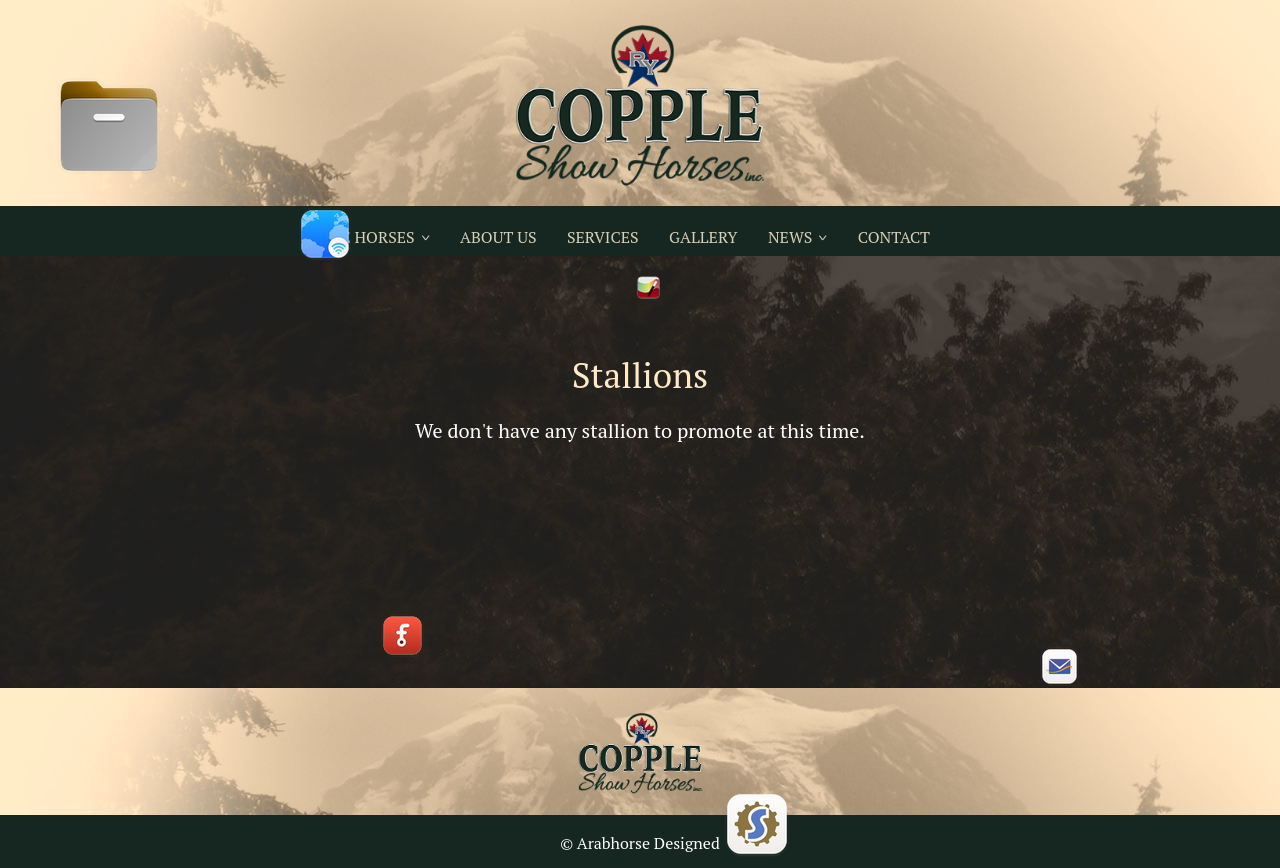  I want to click on open the file manager application, so click(109, 126).